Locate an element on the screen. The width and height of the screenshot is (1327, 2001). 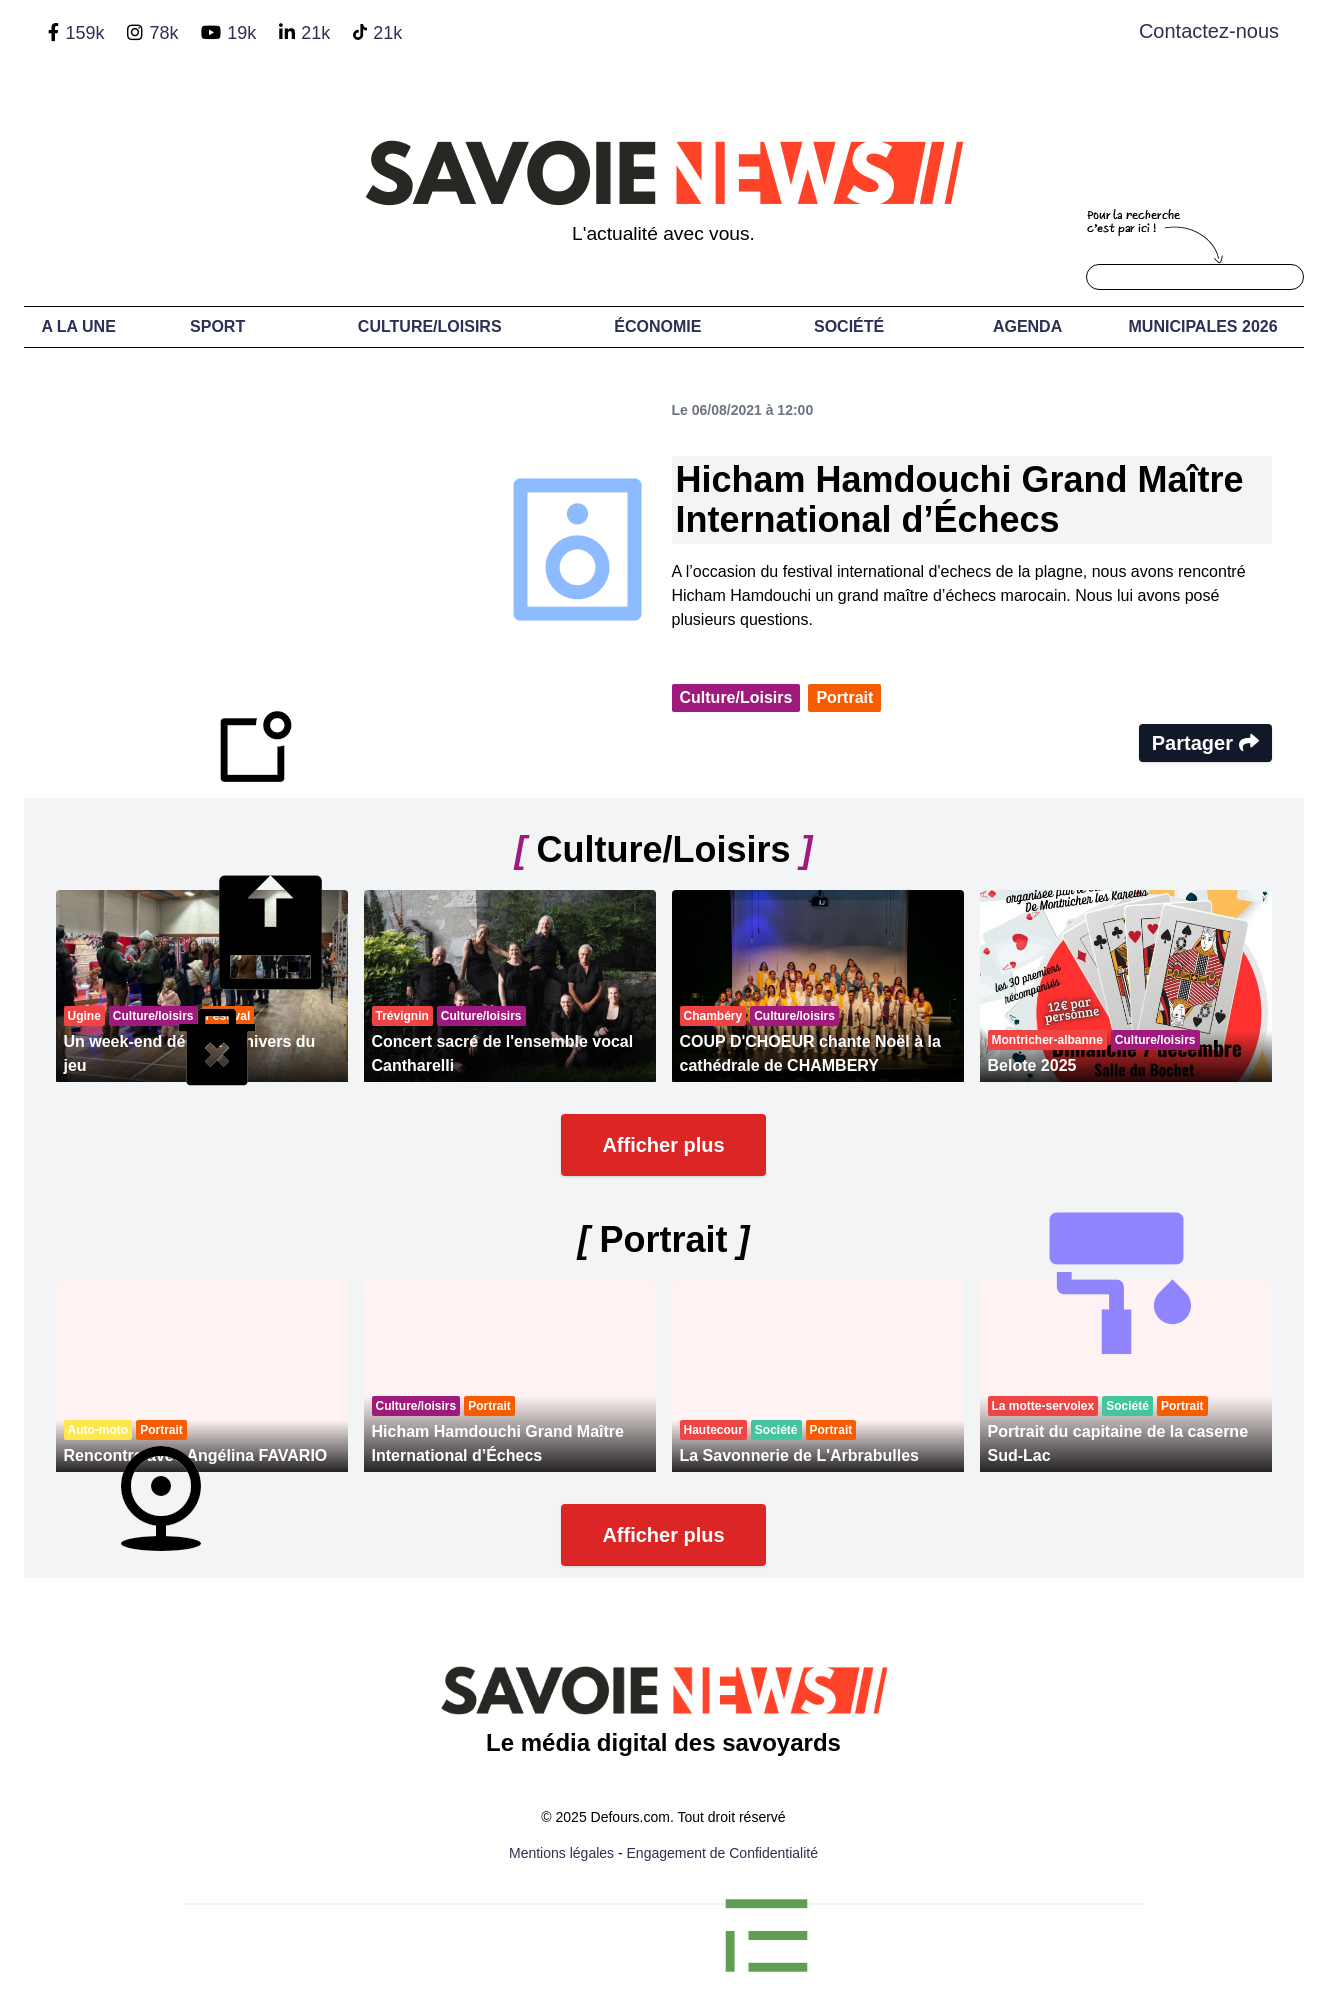
set a search radius around a location is located at coordinates (161, 1496).